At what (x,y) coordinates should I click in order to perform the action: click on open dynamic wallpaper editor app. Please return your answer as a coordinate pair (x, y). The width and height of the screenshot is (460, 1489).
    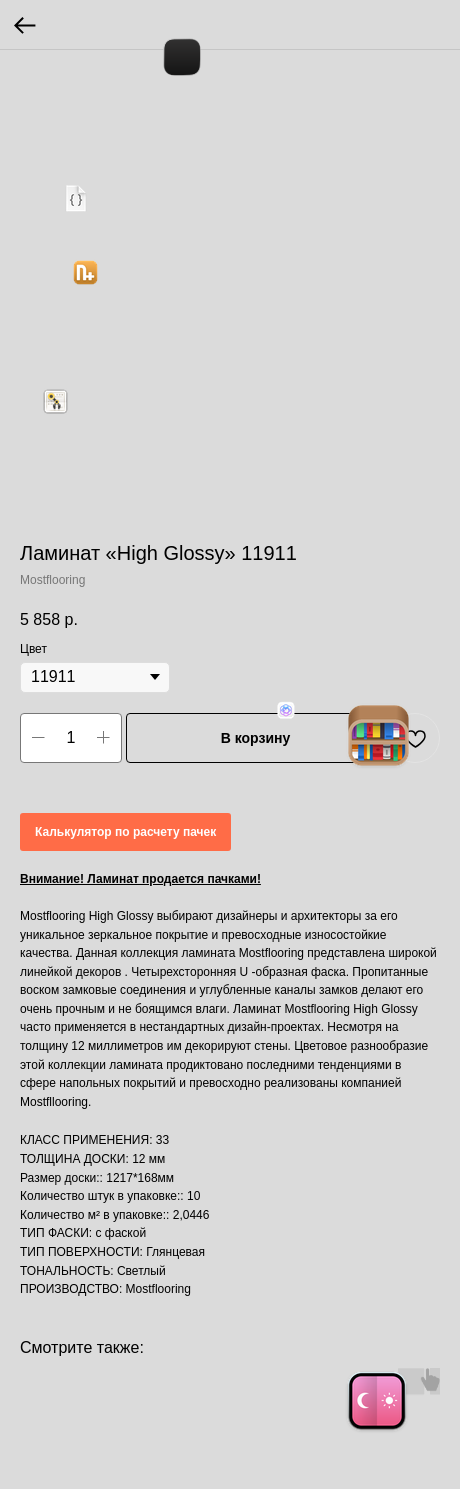
    Looking at the image, I should click on (377, 1401).